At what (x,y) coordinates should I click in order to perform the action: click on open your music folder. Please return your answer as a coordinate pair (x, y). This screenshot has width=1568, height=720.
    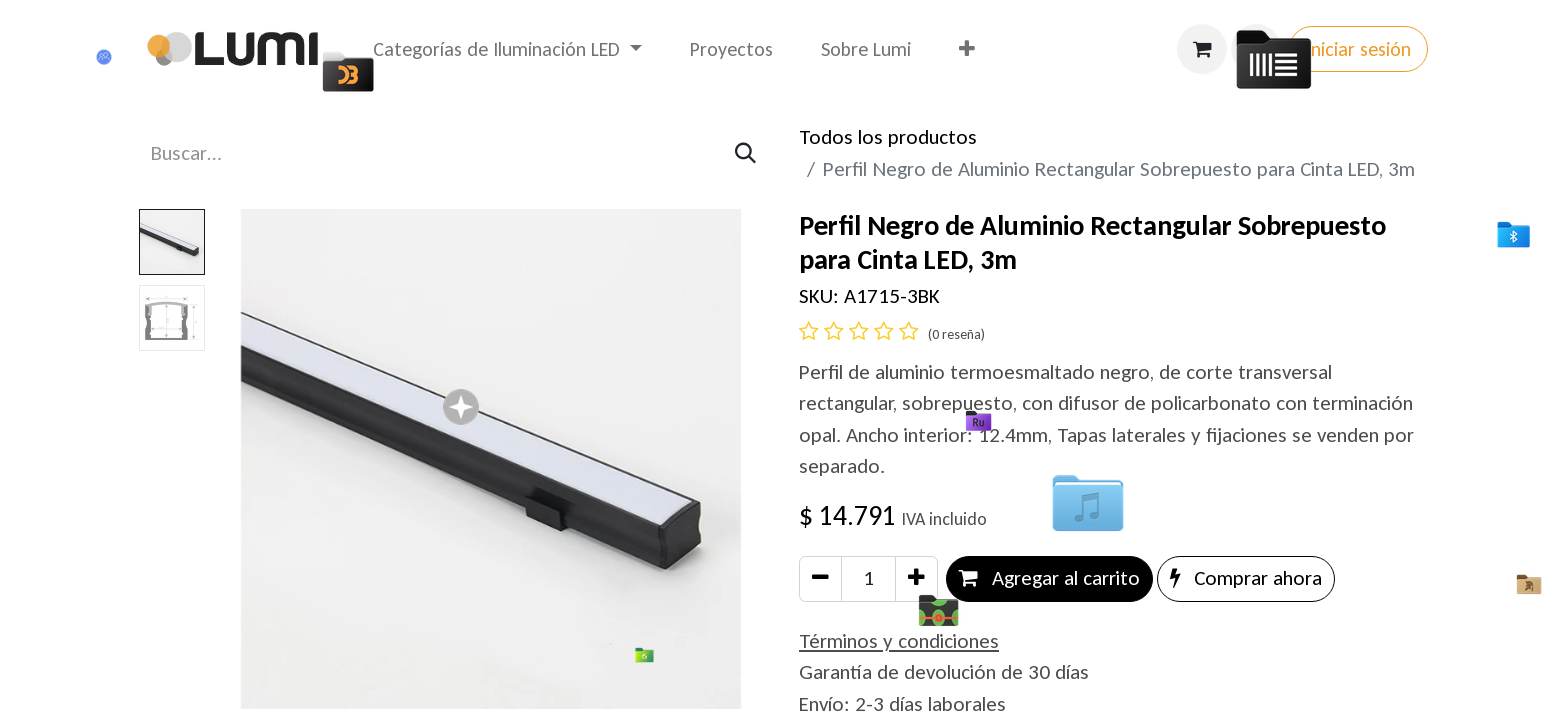
    Looking at the image, I should click on (1088, 503).